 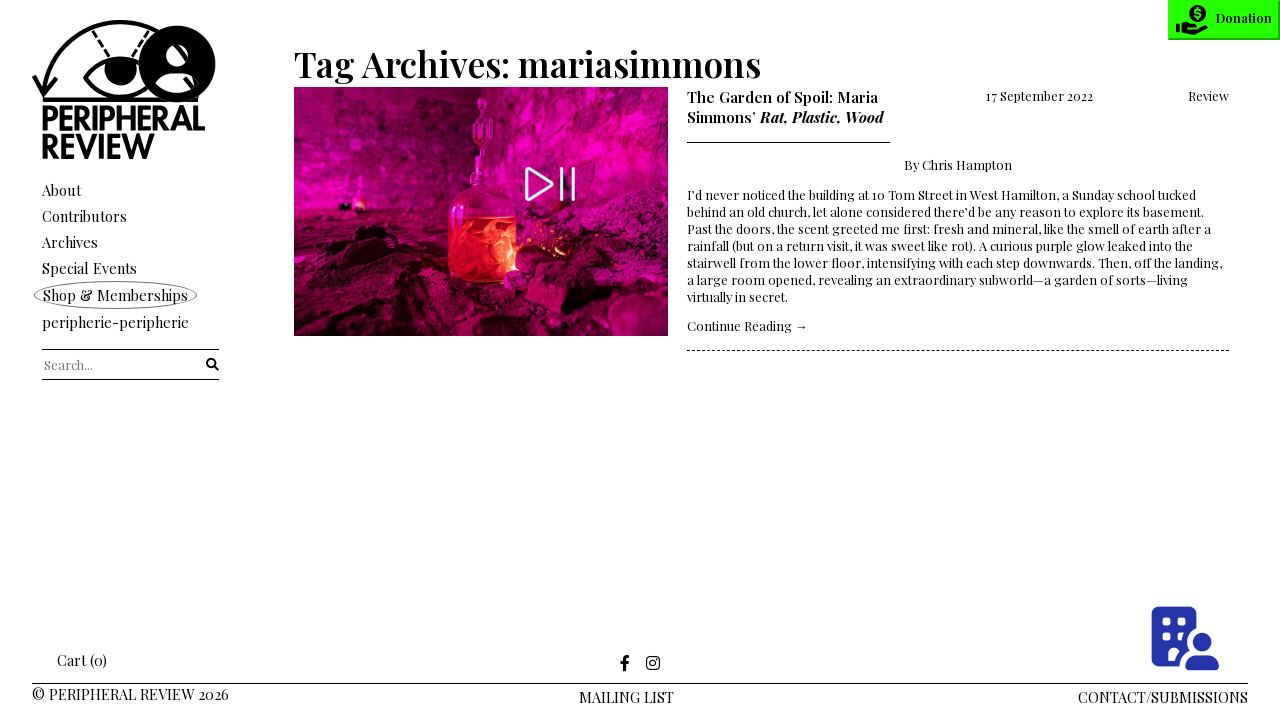 What do you see at coordinates (550, 184) in the screenshot?
I see `toggle between play and pause for media` at bounding box center [550, 184].